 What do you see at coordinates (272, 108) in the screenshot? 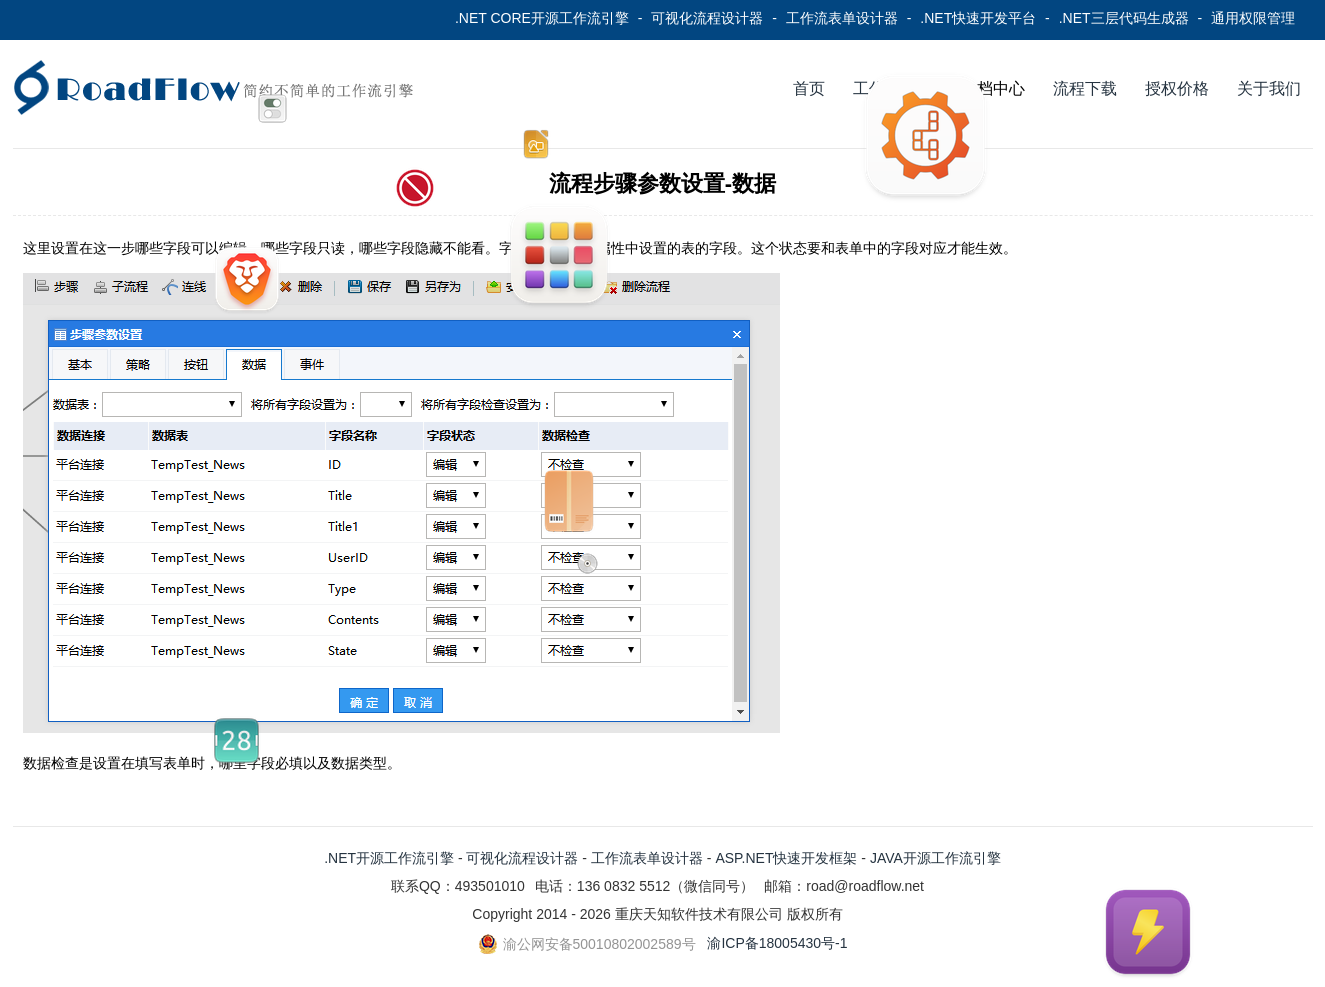
I see `open system settings or preferences` at bounding box center [272, 108].